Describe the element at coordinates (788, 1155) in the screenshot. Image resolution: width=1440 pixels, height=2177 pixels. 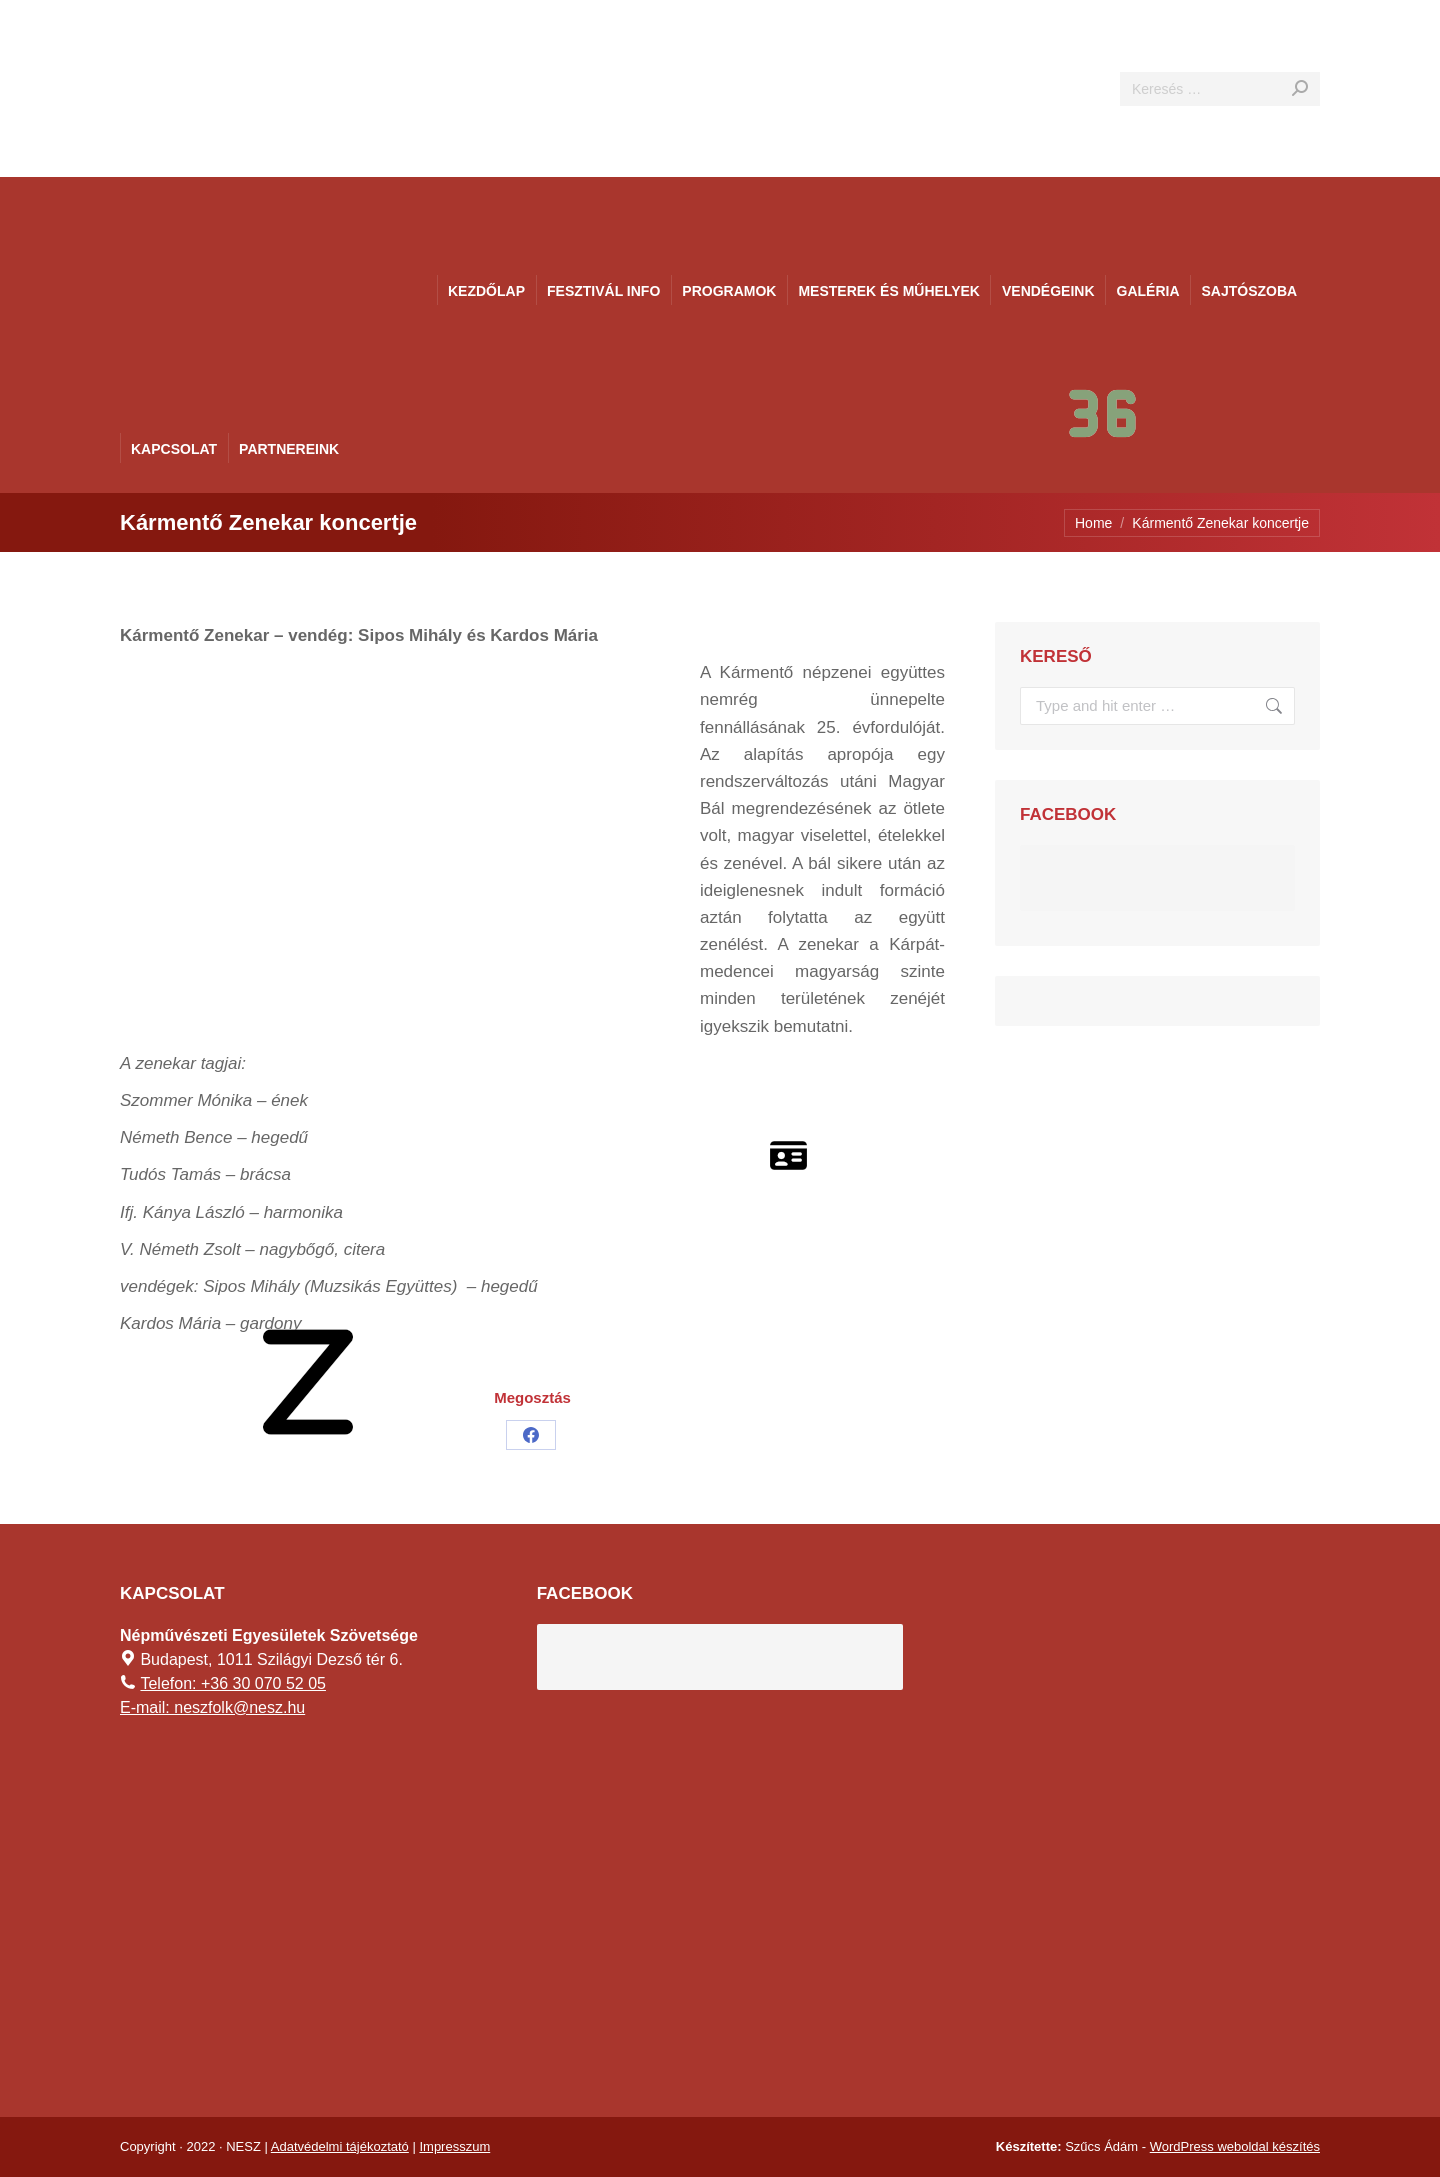
I see `view your profile or identity information` at that location.